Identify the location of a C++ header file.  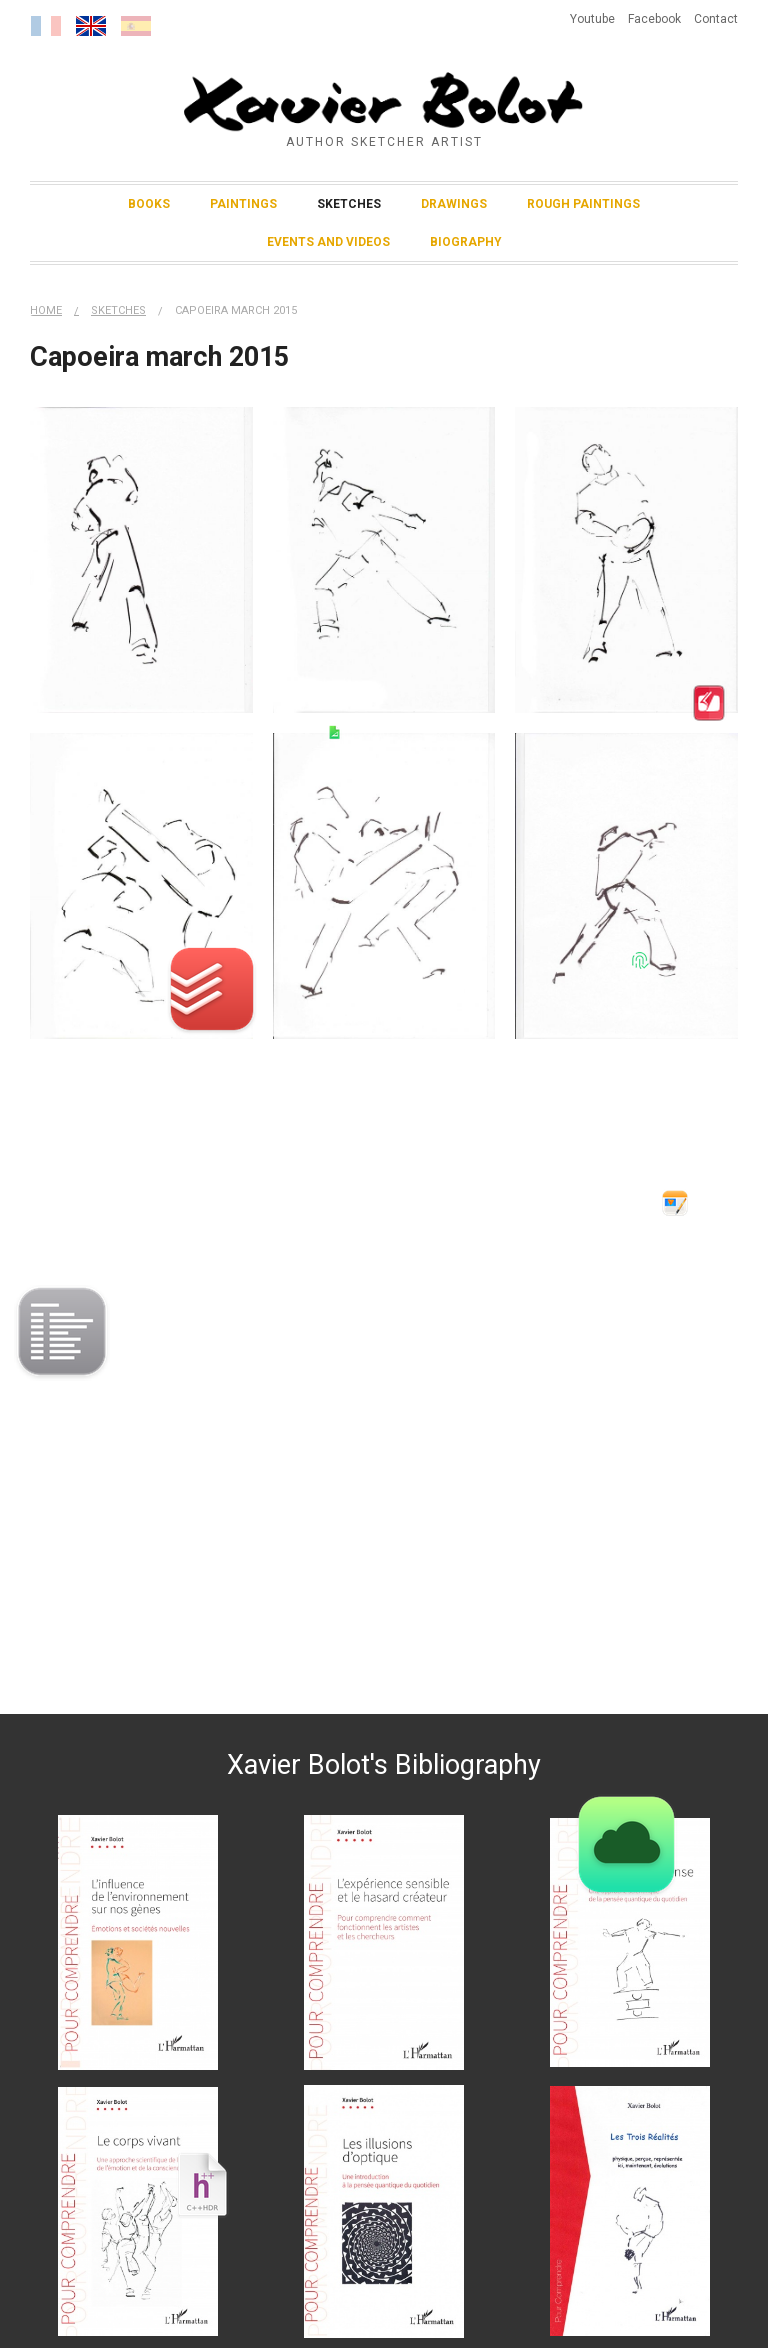
(202, 2185).